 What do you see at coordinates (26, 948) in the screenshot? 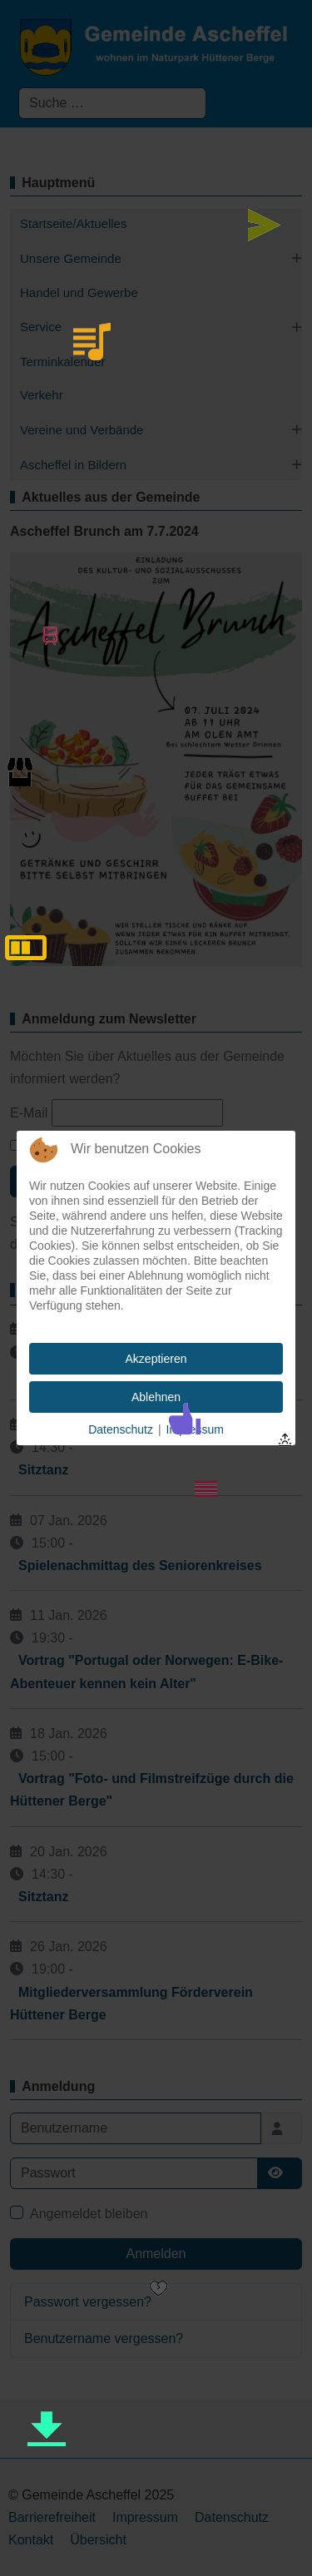
I see `indicates battery at 50% charge` at bounding box center [26, 948].